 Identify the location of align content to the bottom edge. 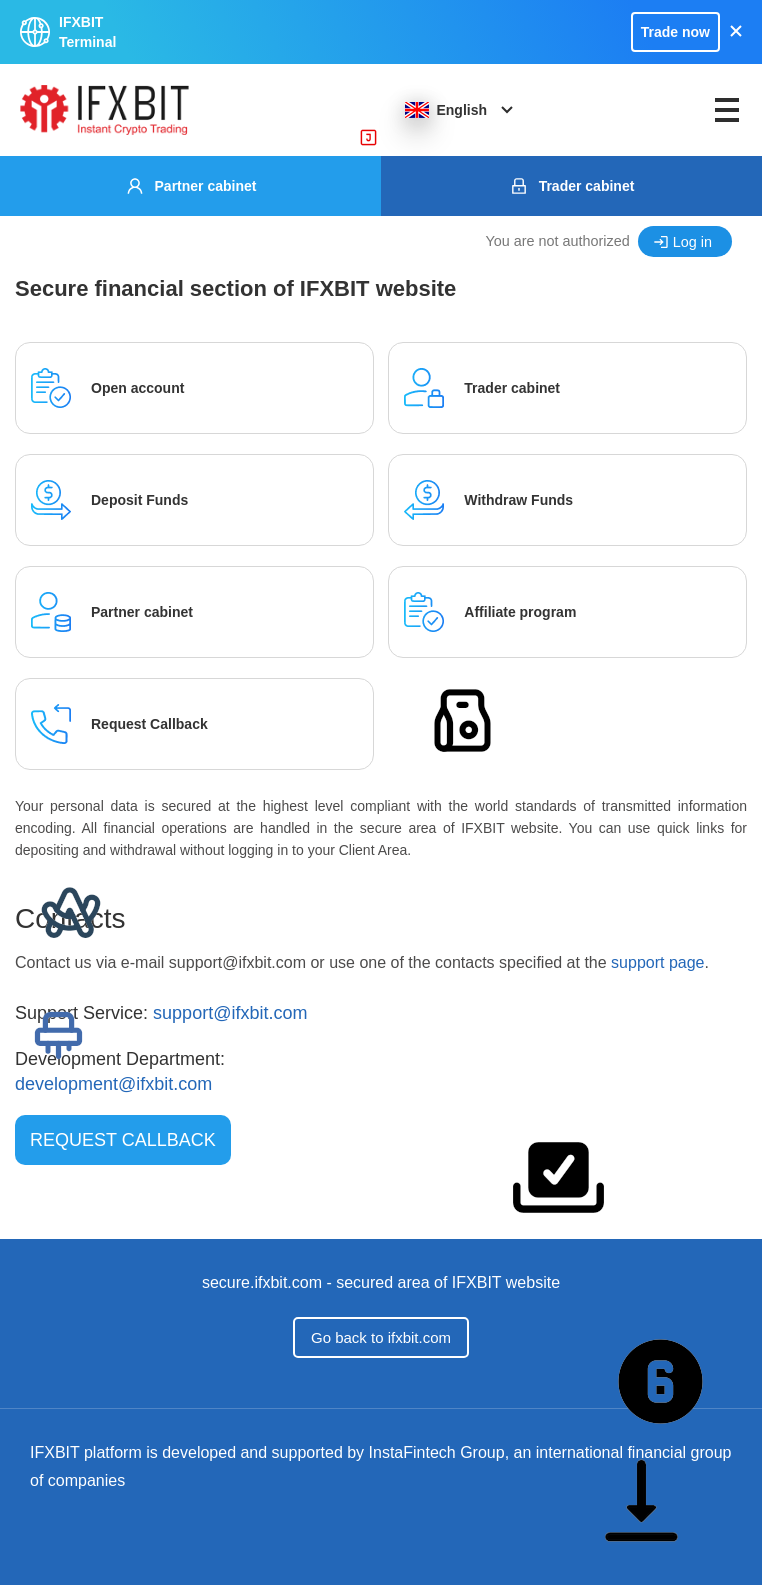
(641, 1500).